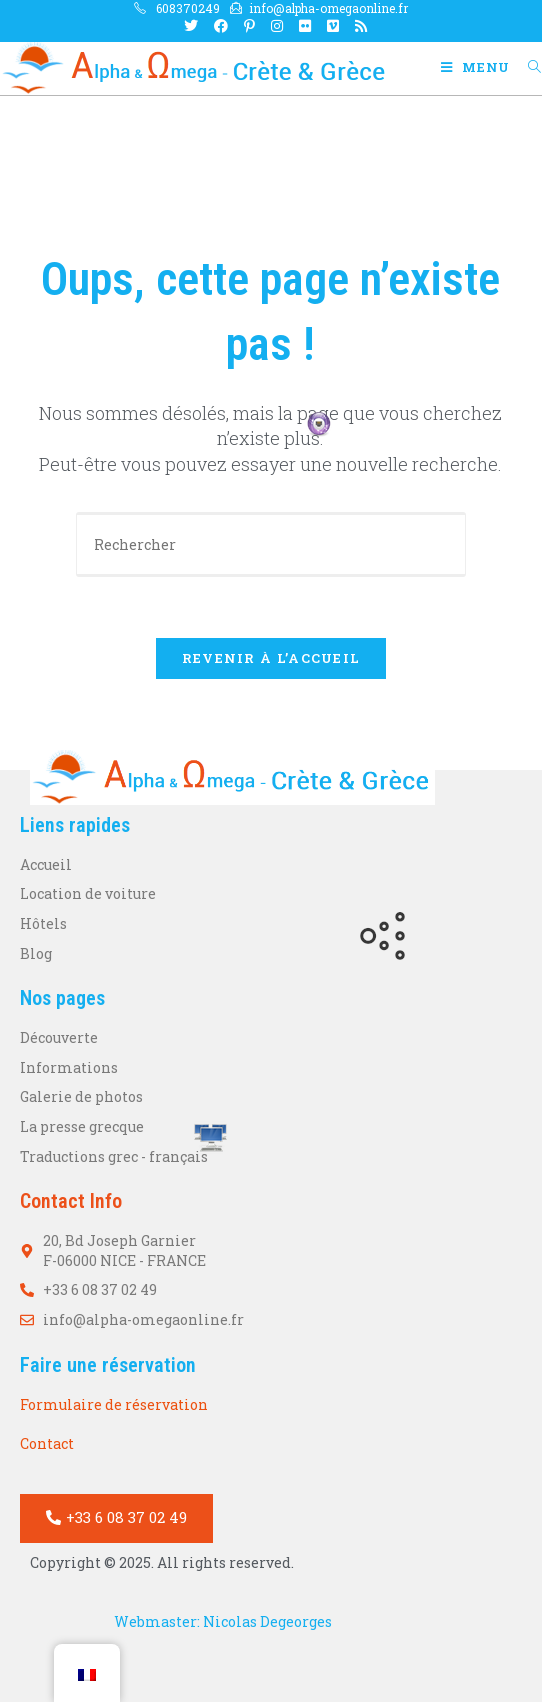 The height and width of the screenshot is (1702, 542). I want to click on connect to a network, so click(319, 425).